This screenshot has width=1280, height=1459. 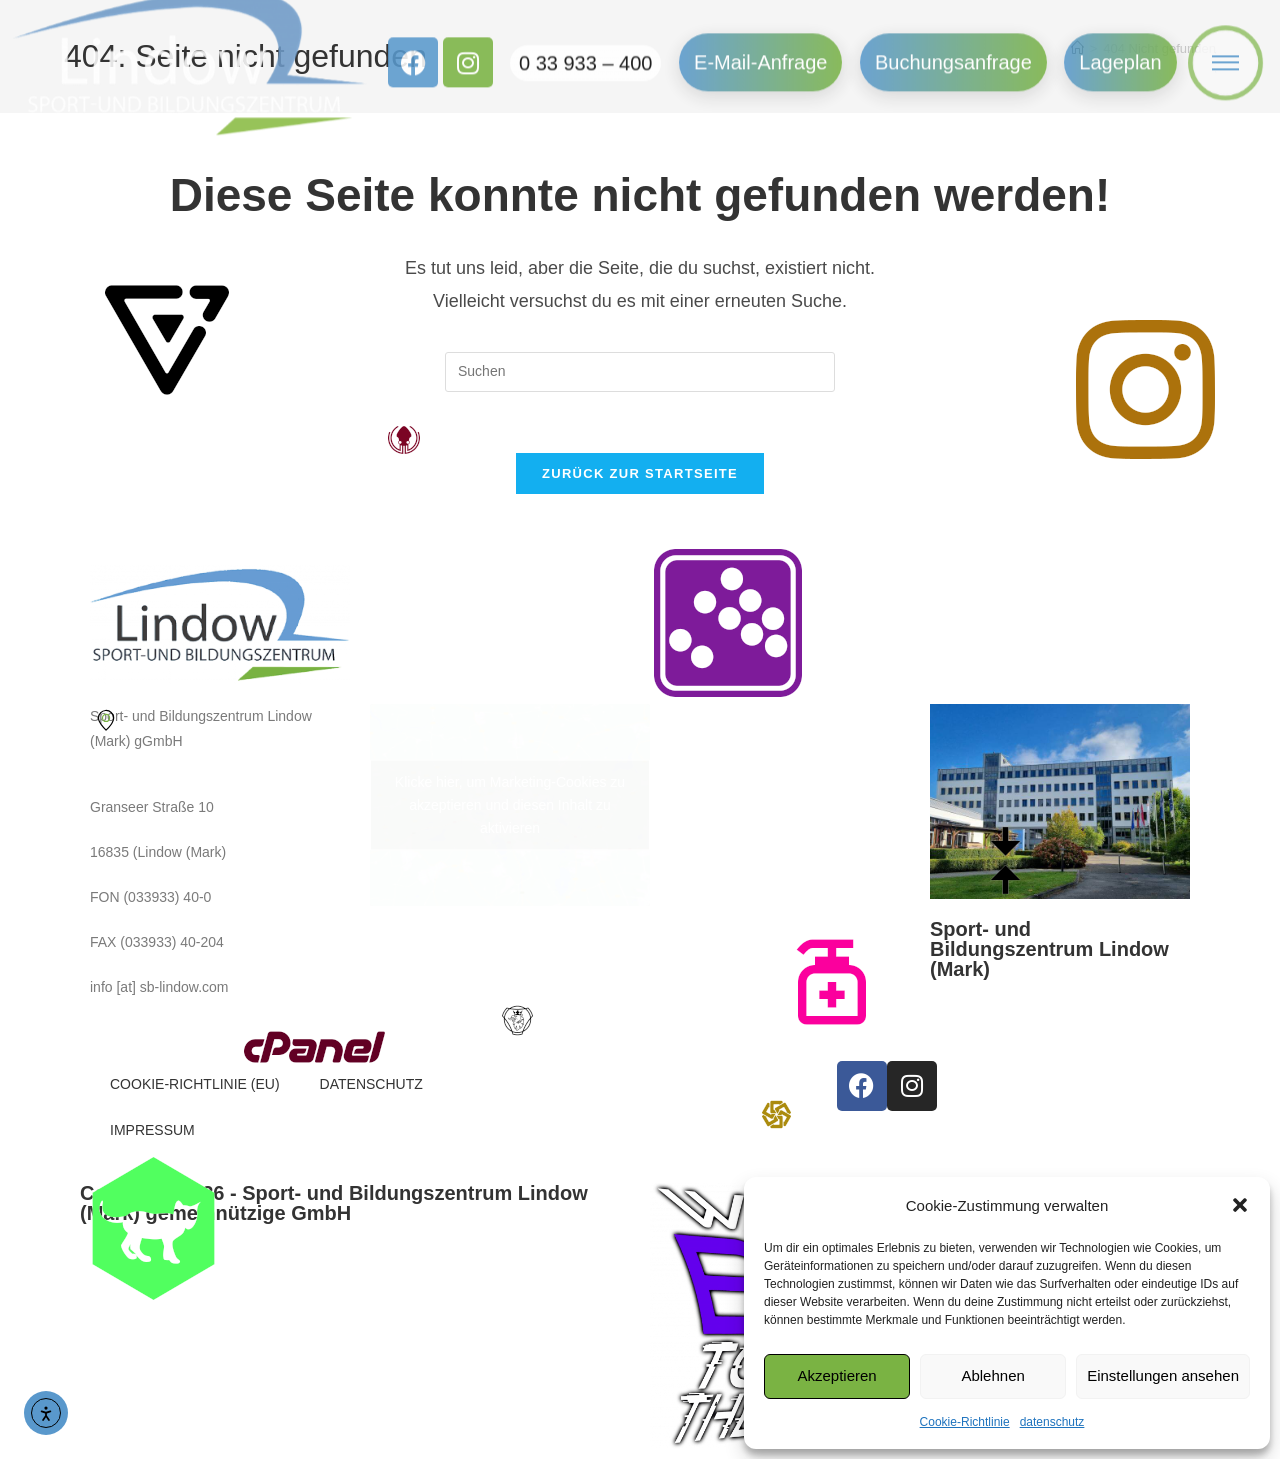 What do you see at coordinates (728, 623) in the screenshot?
I see `open scilab application` at bounding box center [728, 623].